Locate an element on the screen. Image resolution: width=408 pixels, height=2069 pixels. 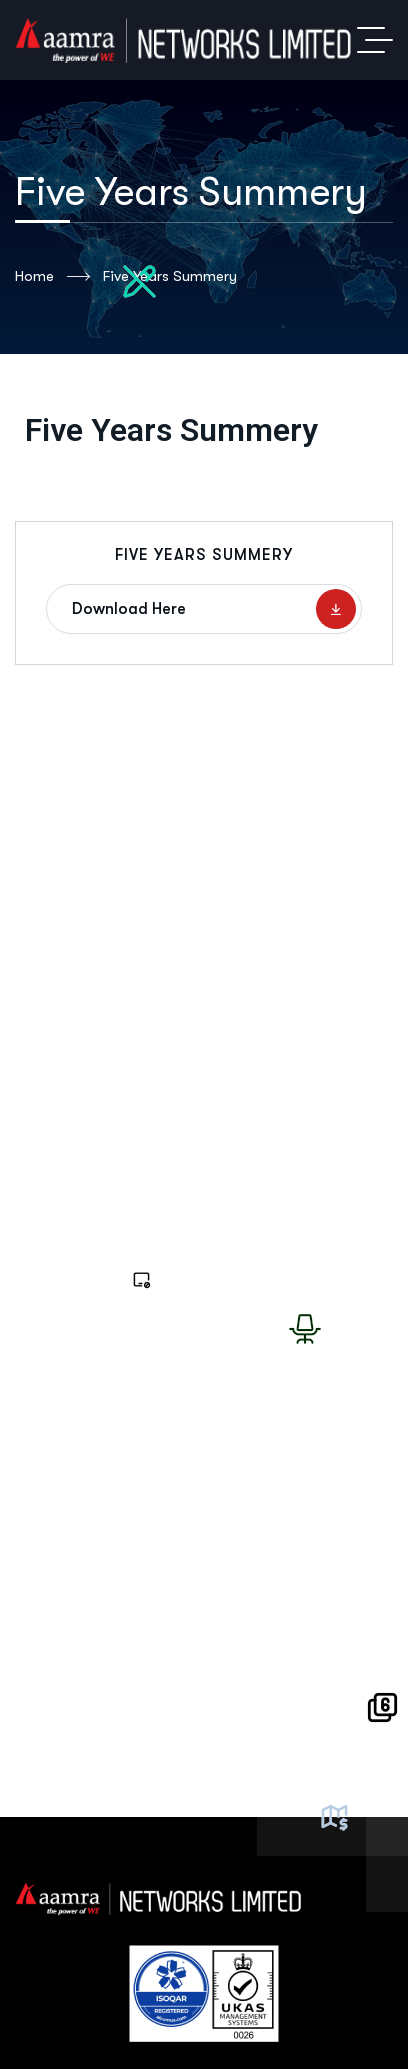
view item 6 in a collection or stack is located at coordinates (382, 1707).